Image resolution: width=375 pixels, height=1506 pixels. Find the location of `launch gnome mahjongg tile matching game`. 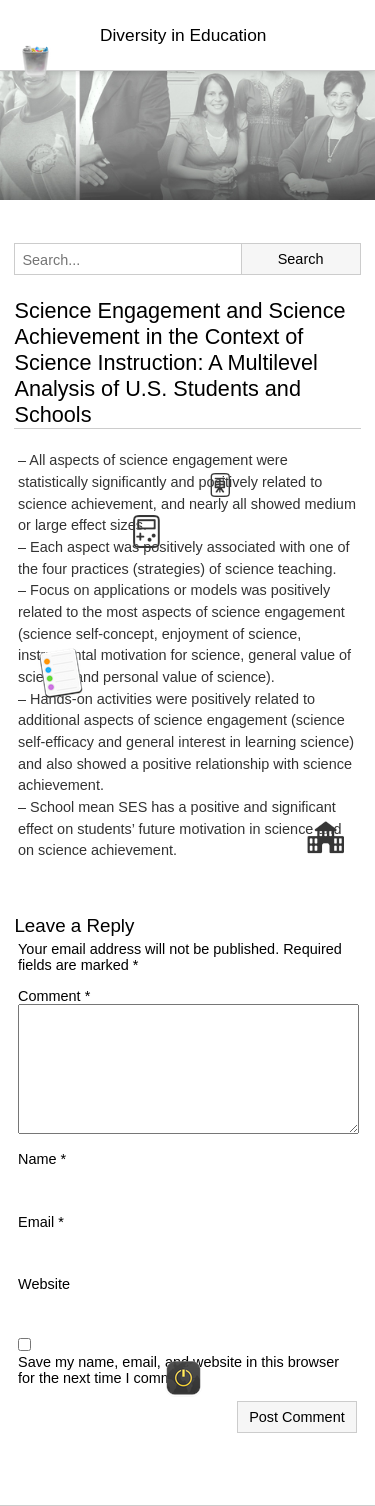

launch gnome mahjongg tile matching game is located at coordinates (221, 485).